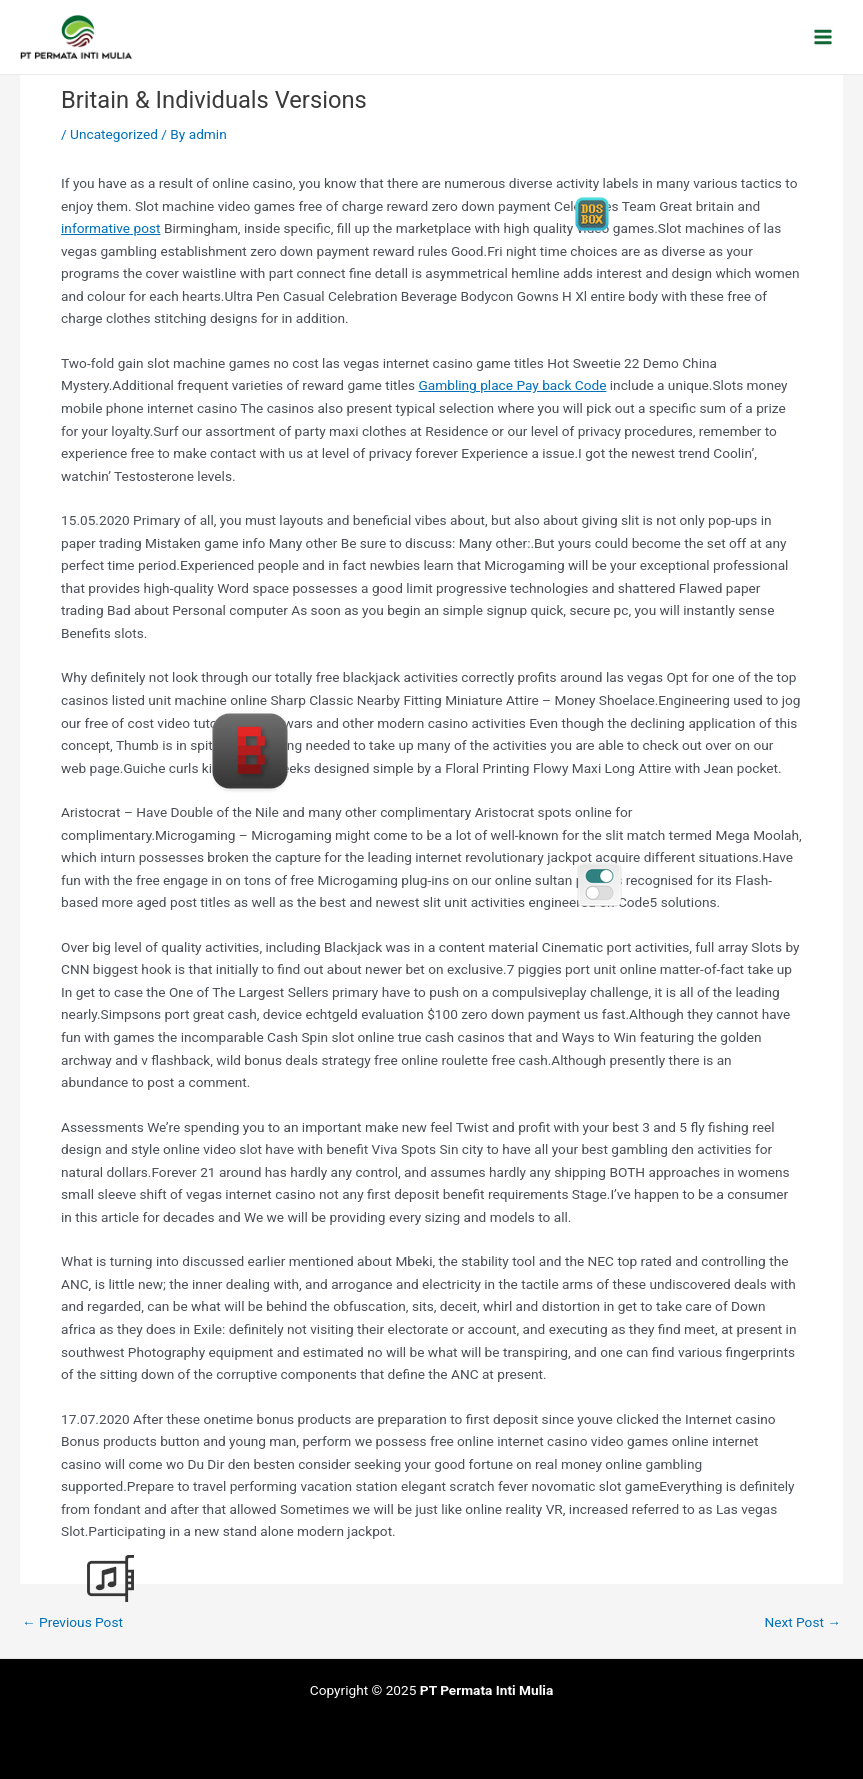  What do you see at coordinates (110, 1578) in the screenshot?
I see `access sound card or audio device settings` at bounding box center [110, 1578].